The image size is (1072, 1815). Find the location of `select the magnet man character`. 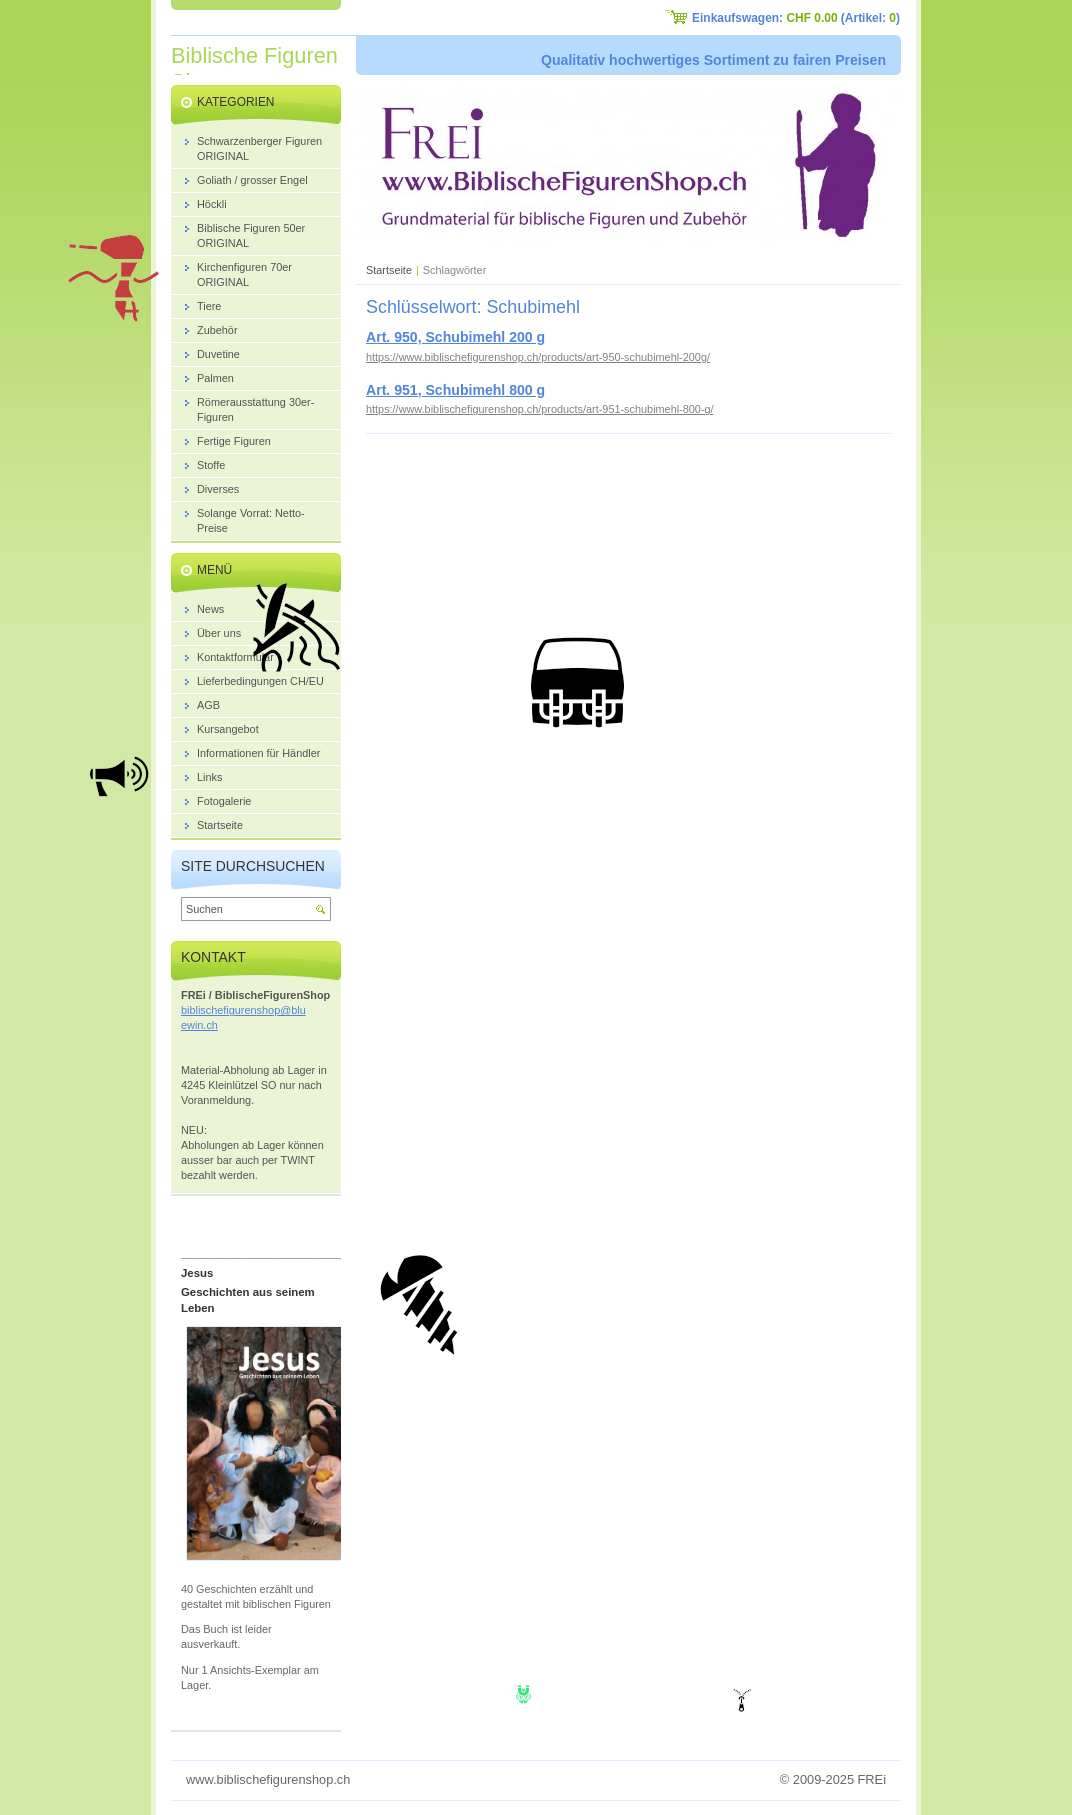

select the magnet man character is located at coordinates (523, 1694).